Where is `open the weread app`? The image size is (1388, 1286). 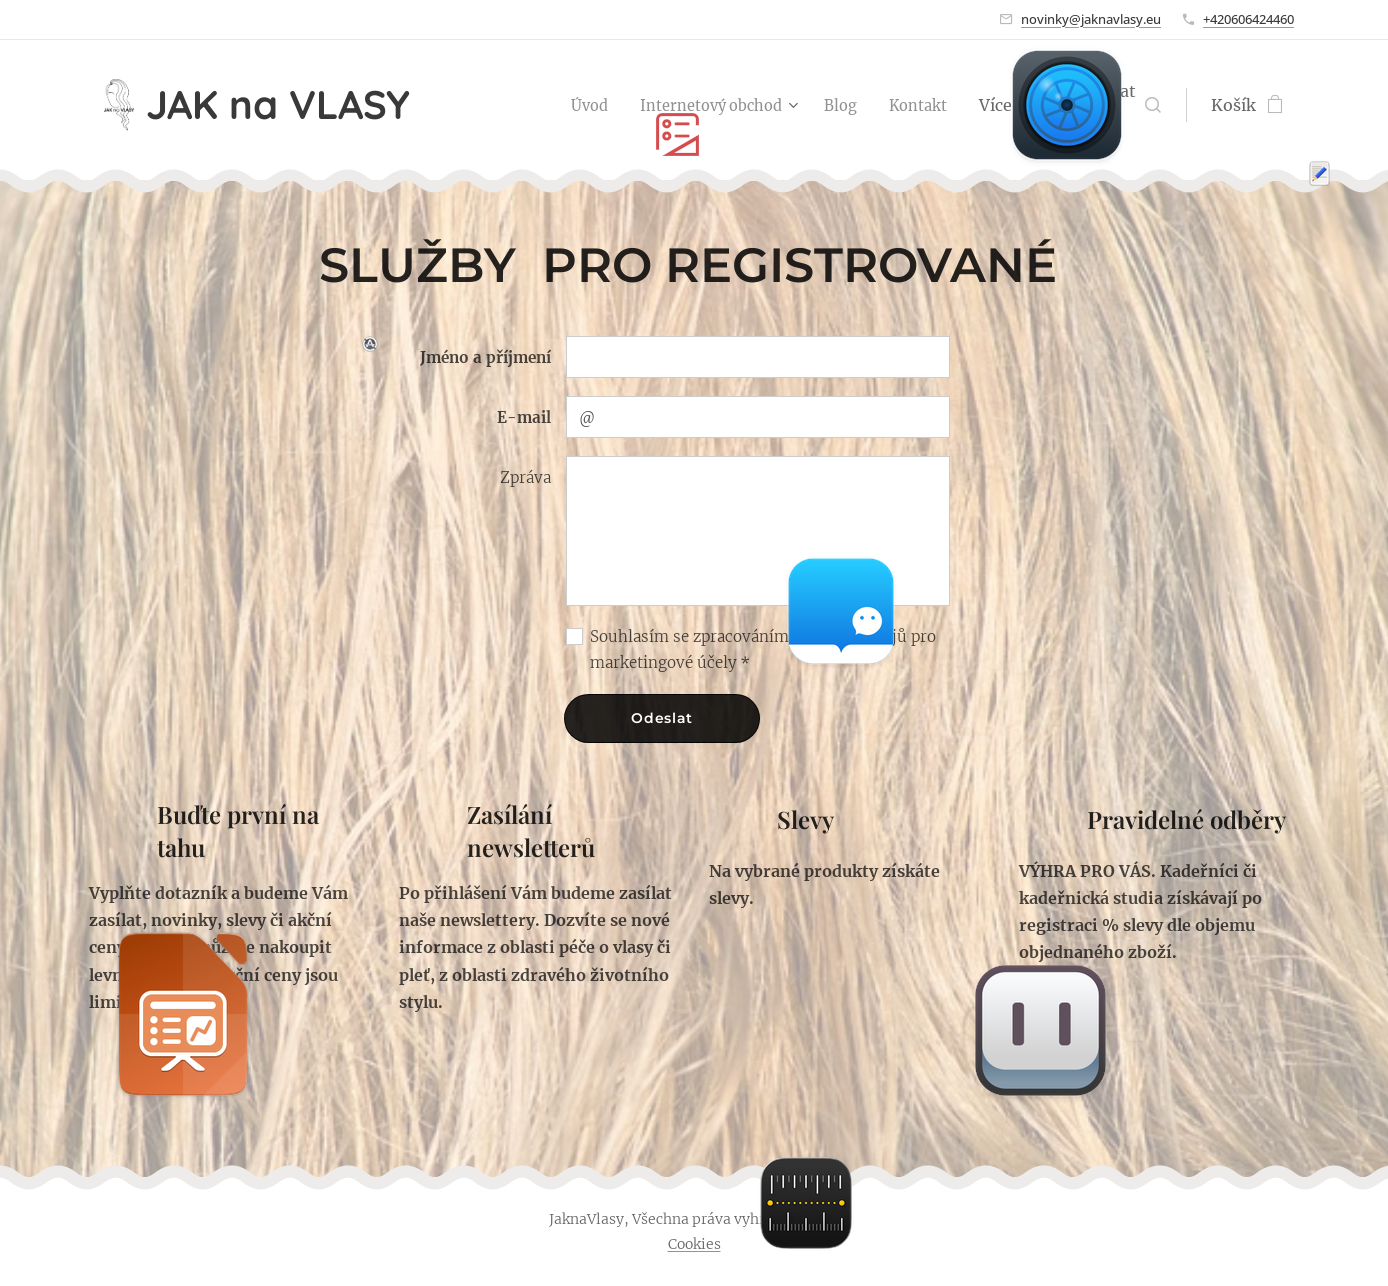
open the weread app is located at coordinates (841, 611).